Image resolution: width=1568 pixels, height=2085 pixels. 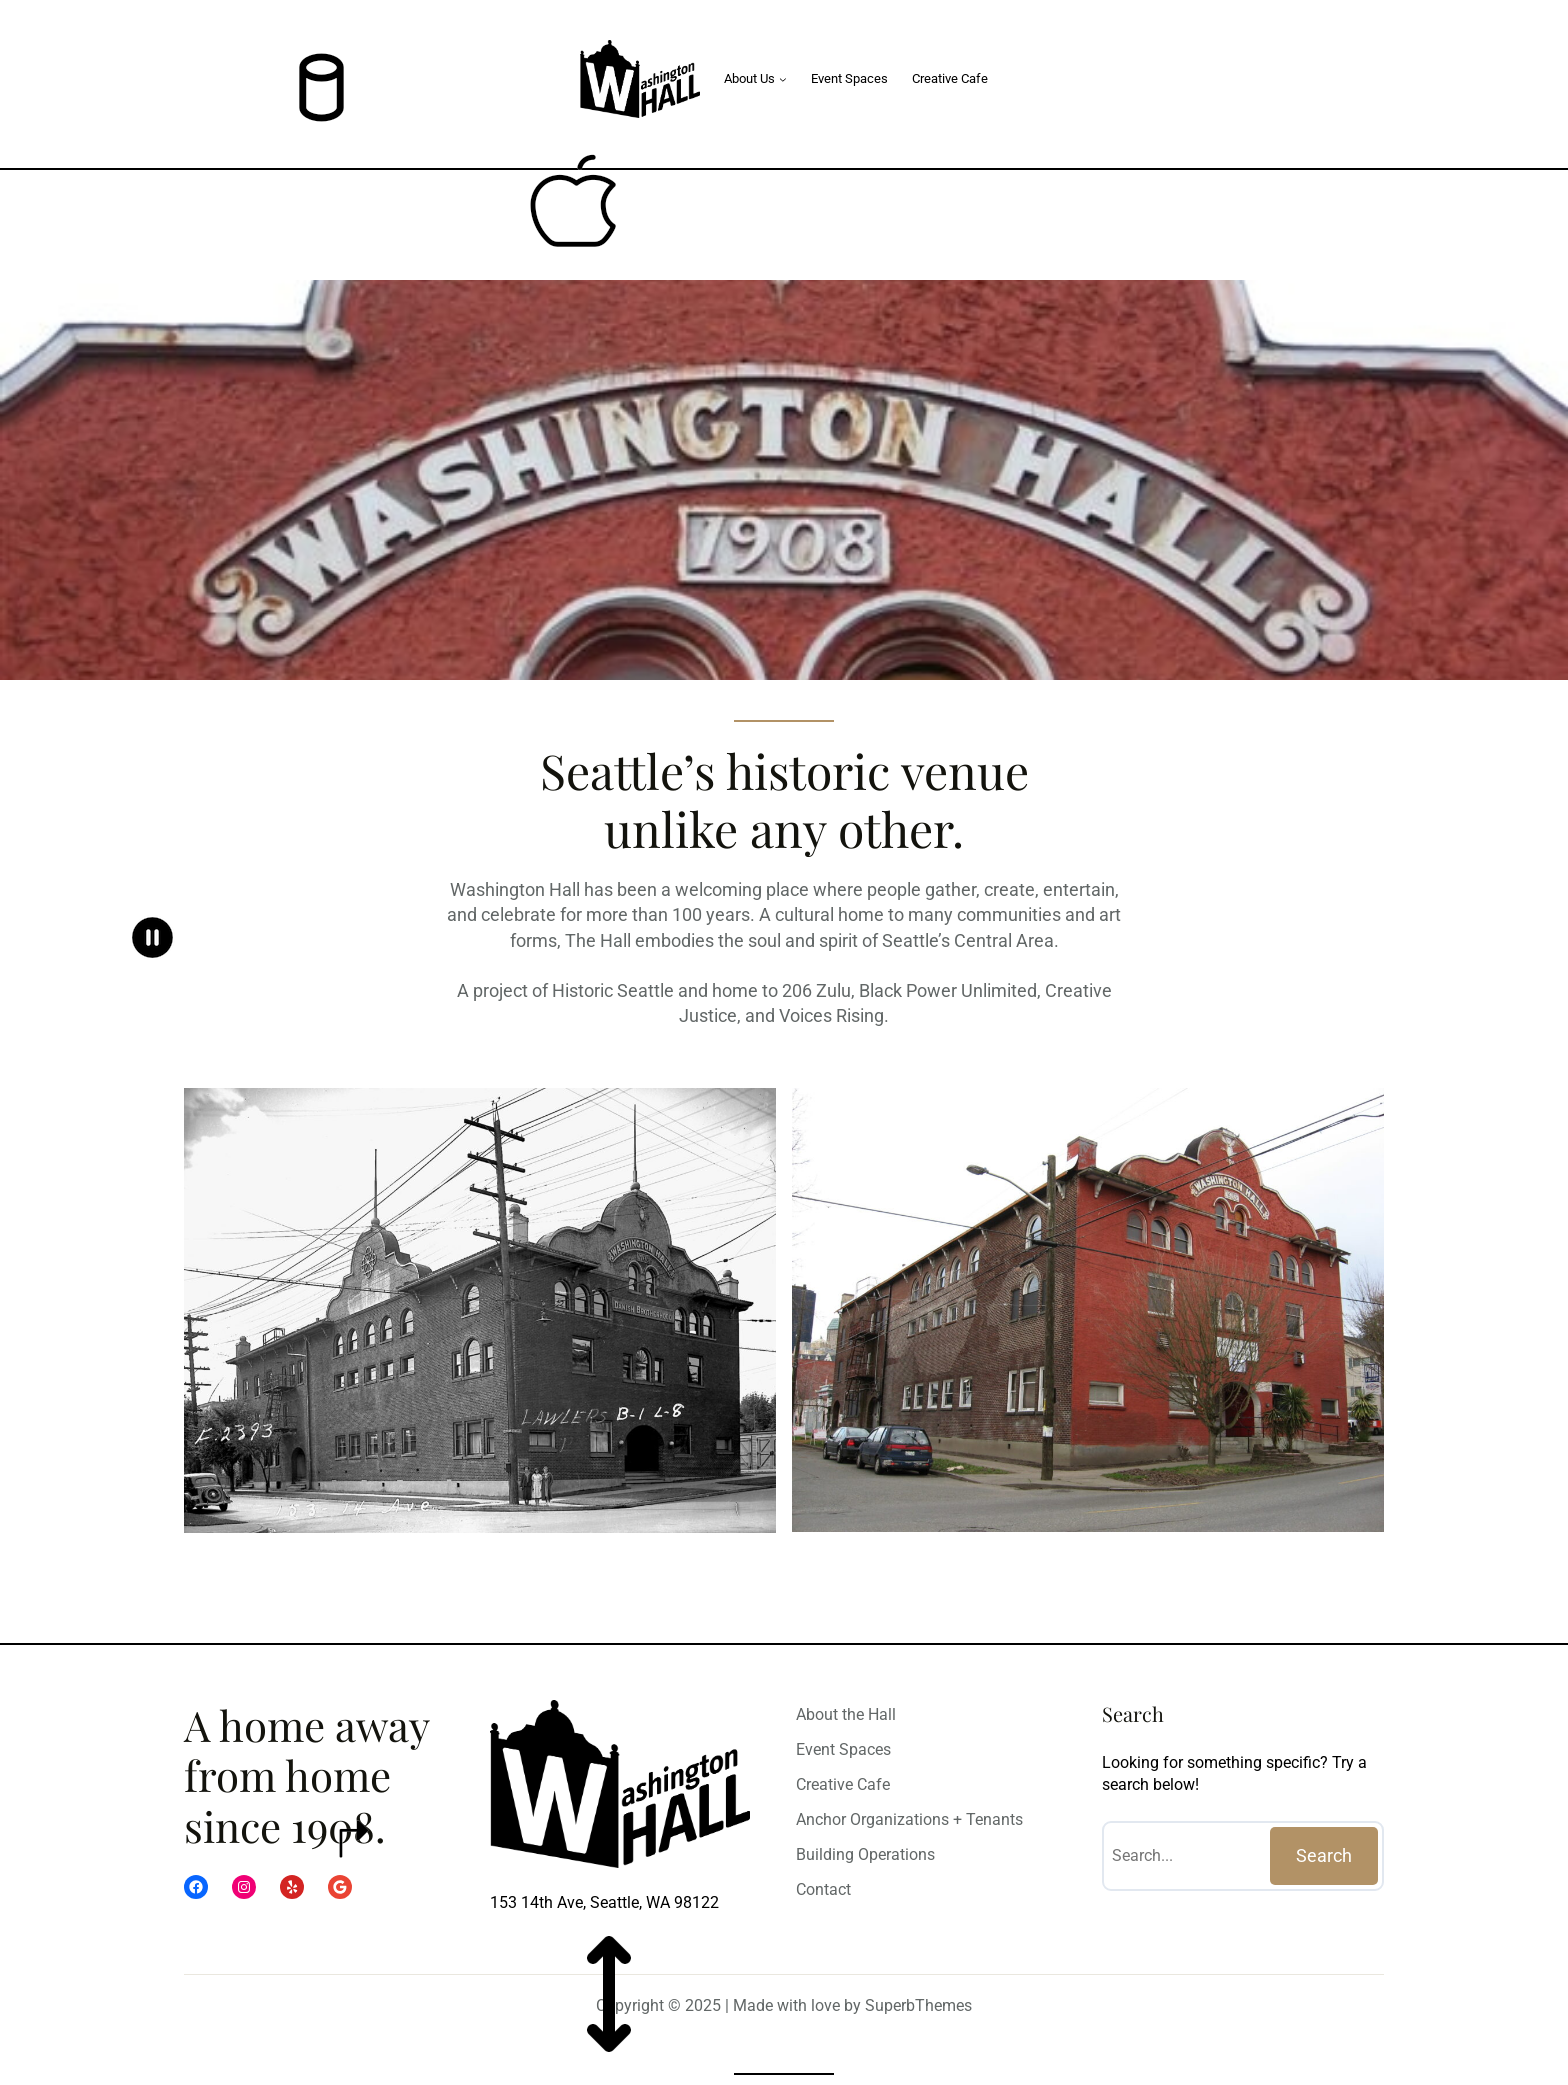 I want to click on pause media playback, so click(x=152, y=937).